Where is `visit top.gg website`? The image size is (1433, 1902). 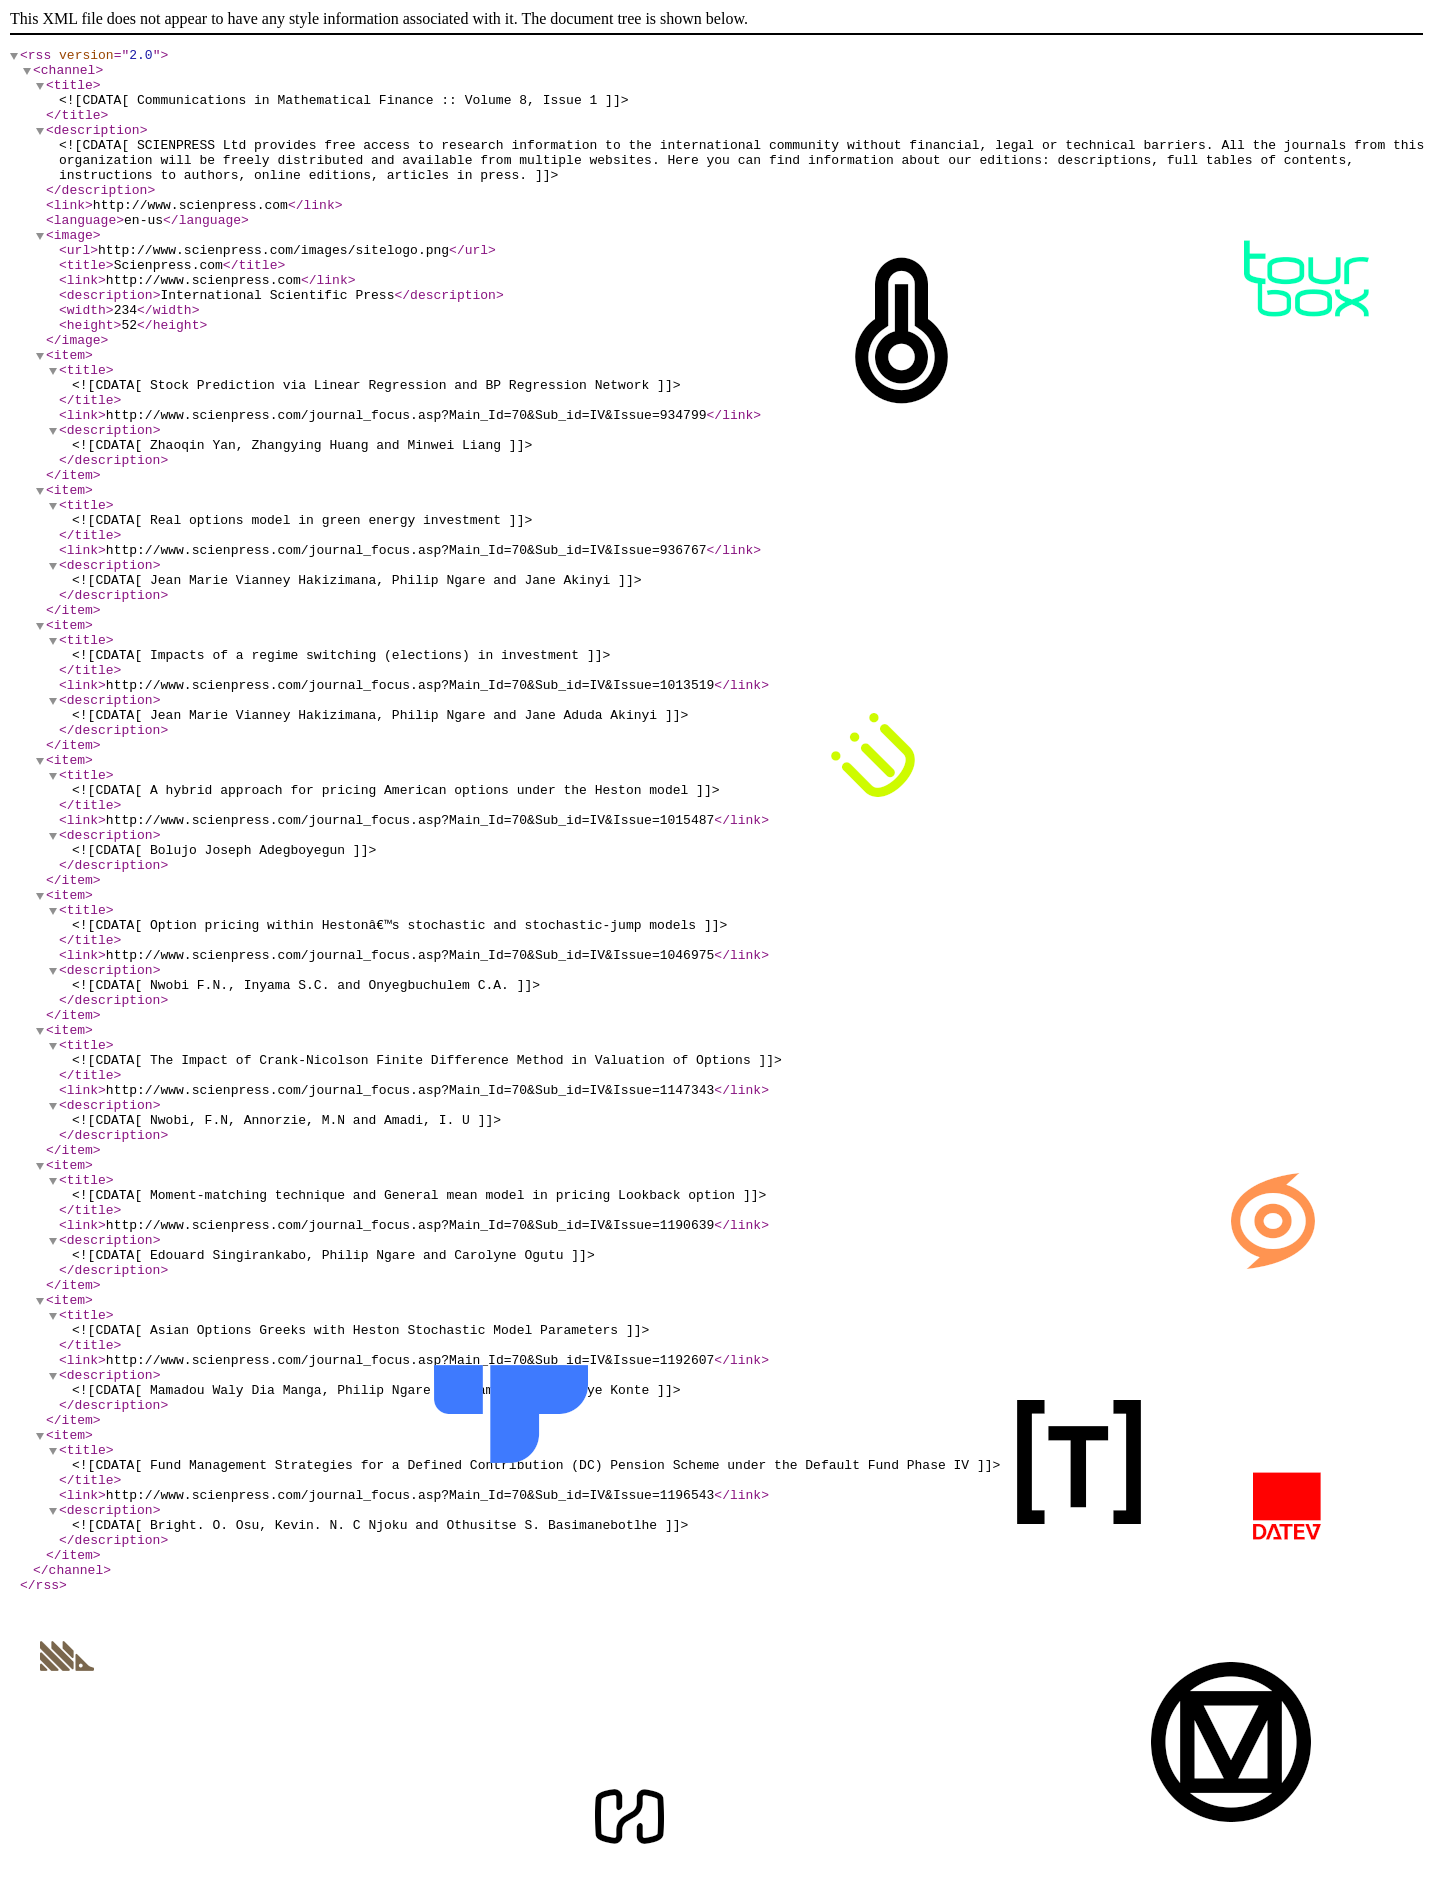 visit top.gg website is located at coordinates (511, 1414).